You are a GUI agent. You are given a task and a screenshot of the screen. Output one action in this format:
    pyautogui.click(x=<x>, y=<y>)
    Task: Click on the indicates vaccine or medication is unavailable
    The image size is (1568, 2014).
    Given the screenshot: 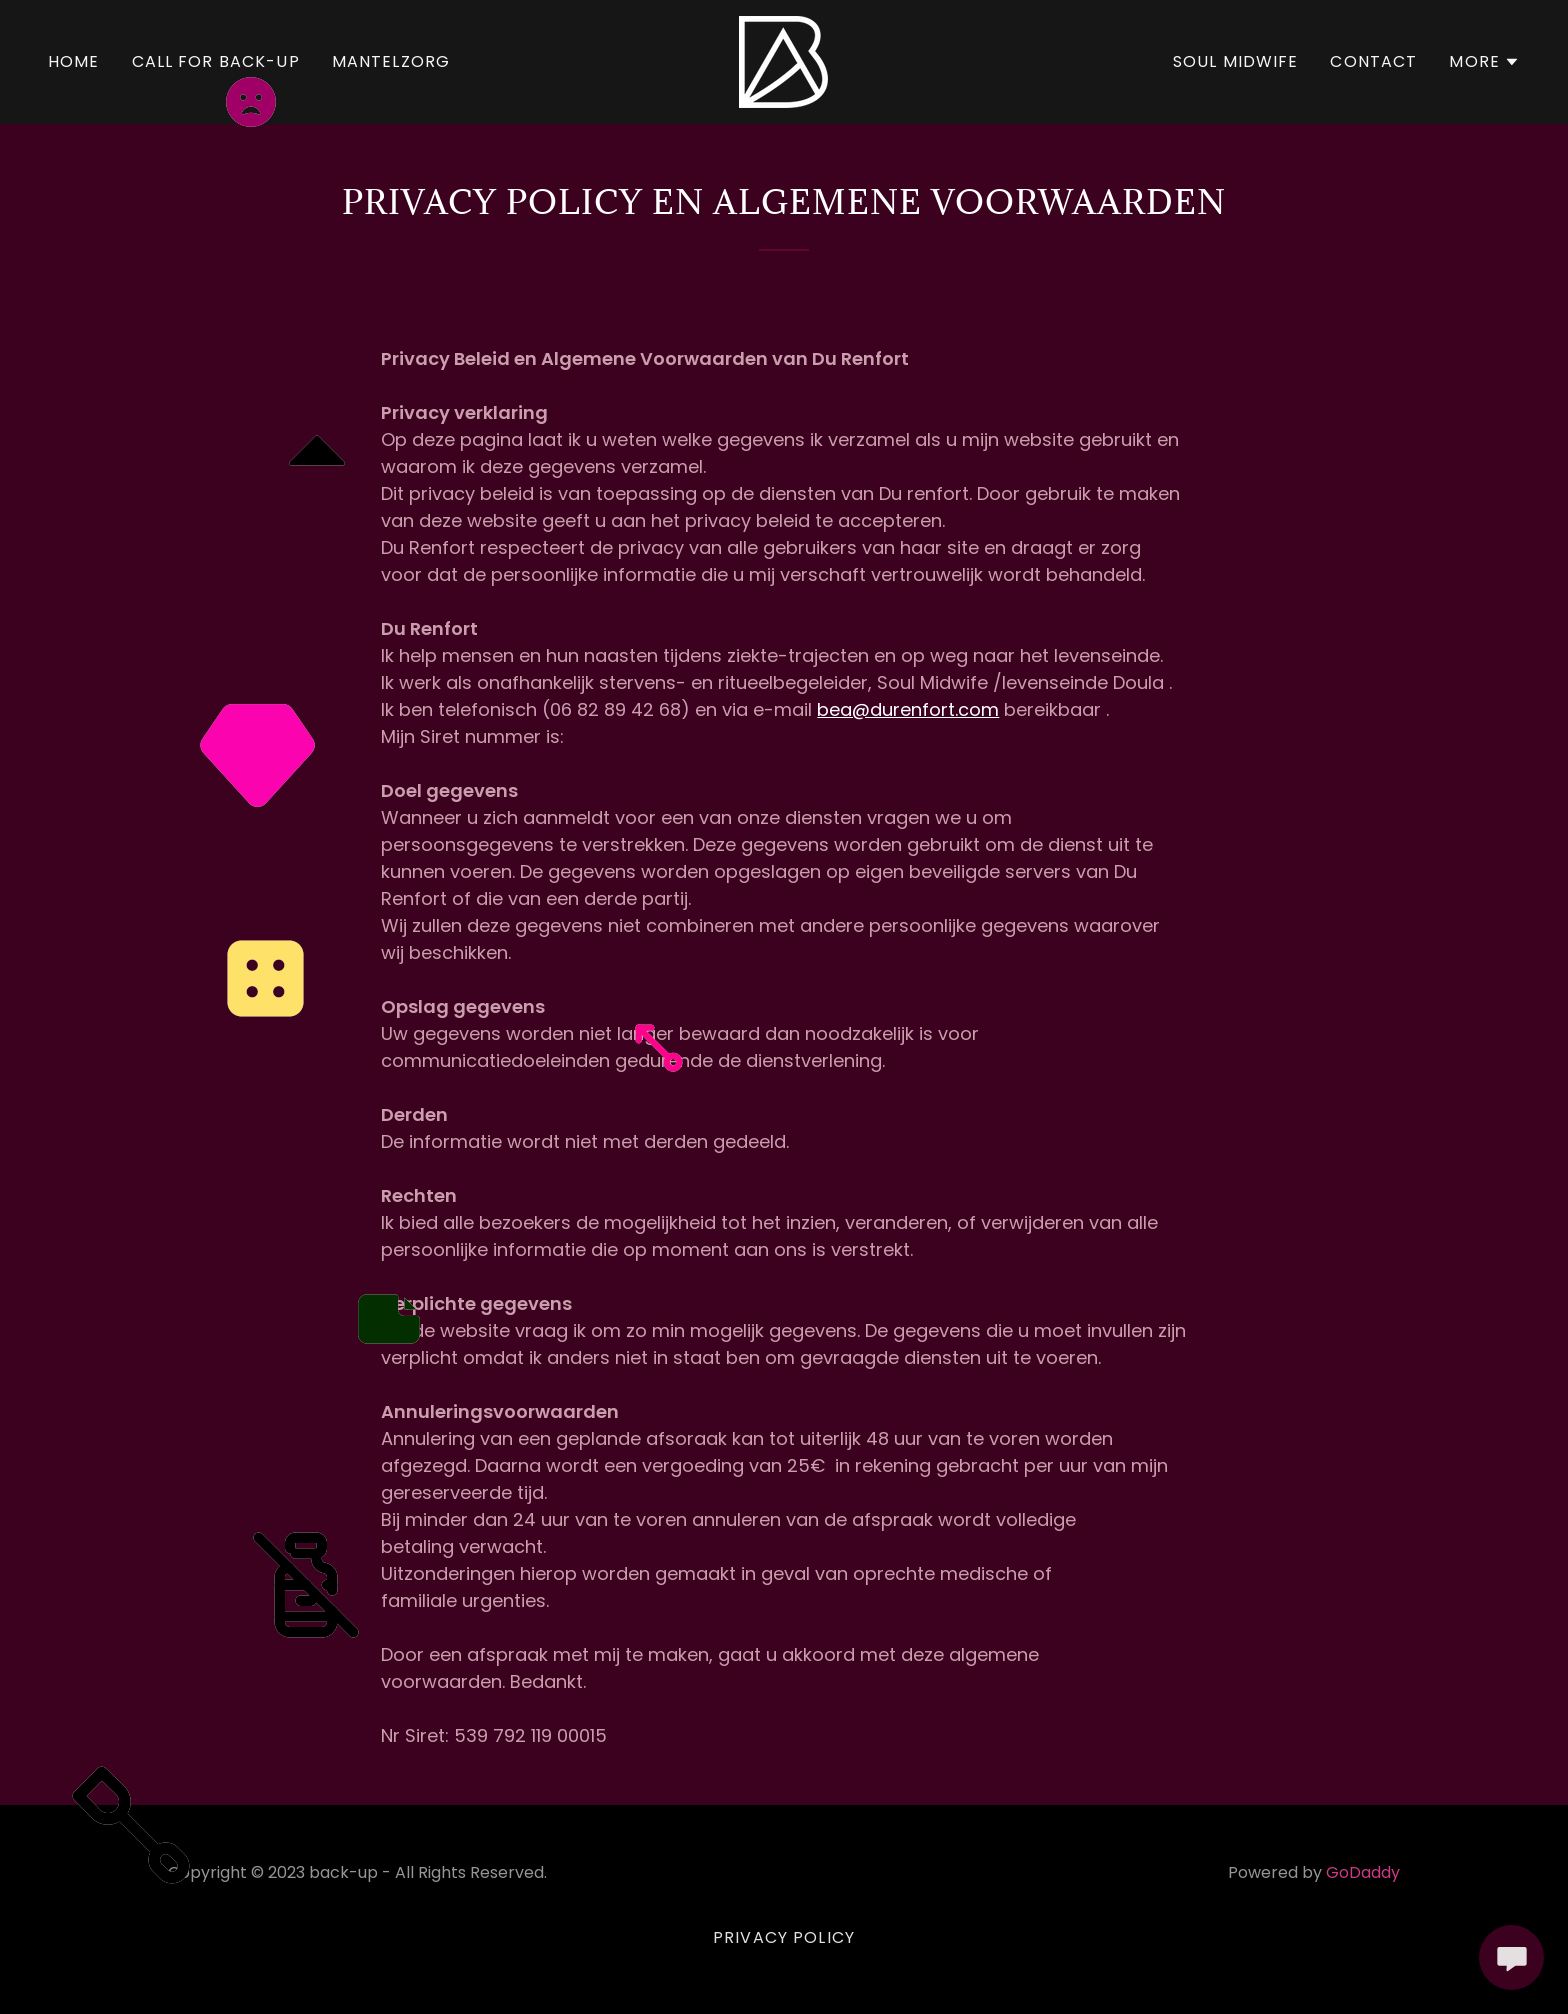 What is the action you would take?
    pyautogui.click(x=306, y=1585)
    